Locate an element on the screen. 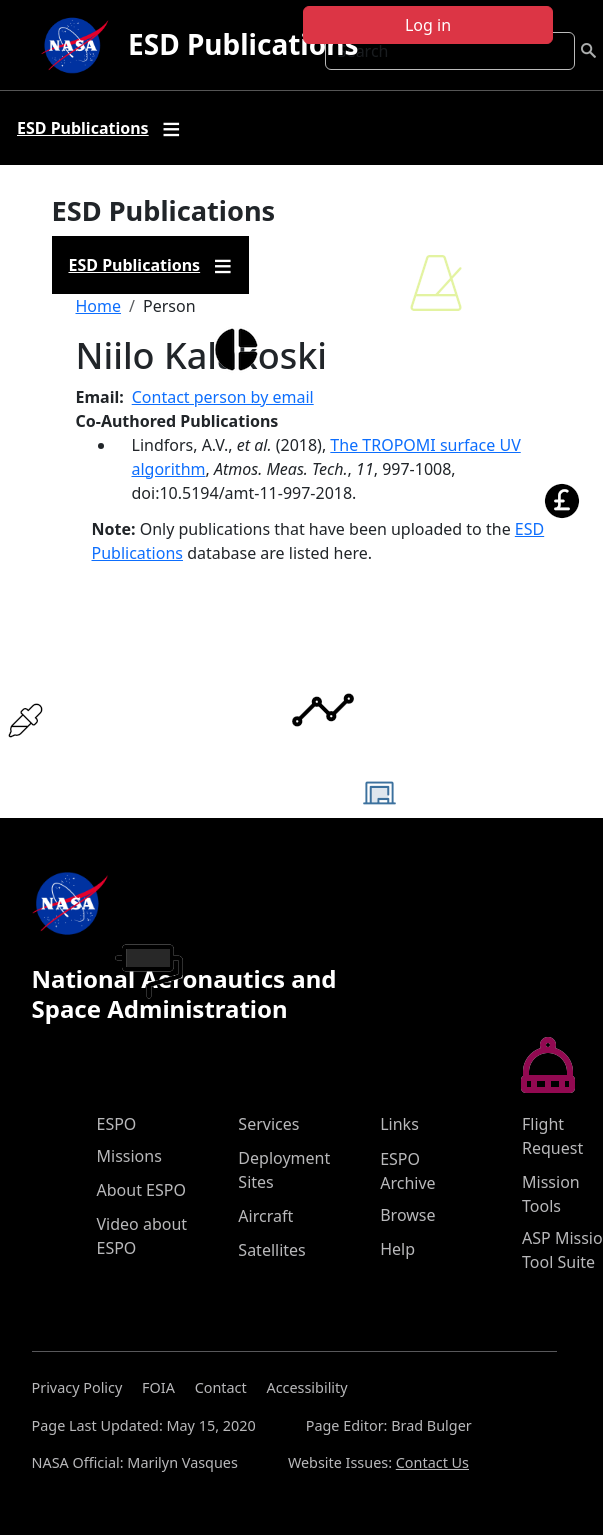 The height and width of the screenshot is (1535, 603). customize theme or appearance settings is located at coordinates (149, 967).